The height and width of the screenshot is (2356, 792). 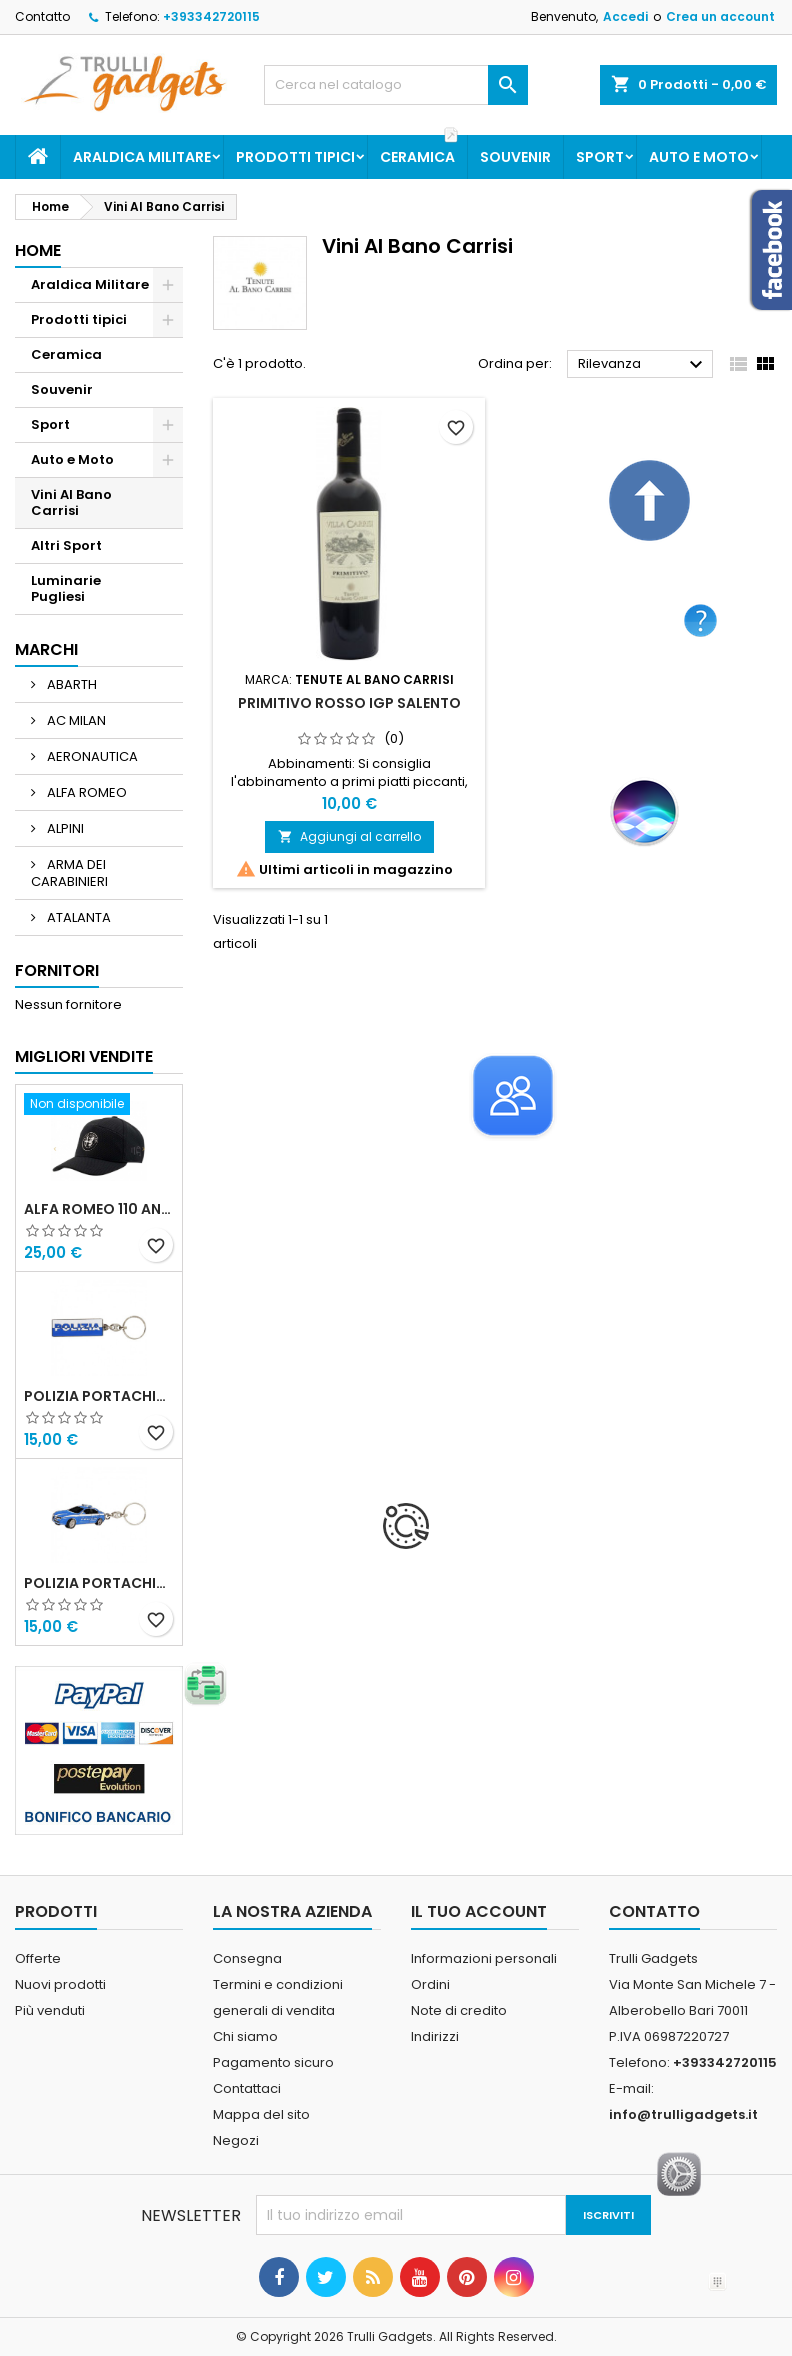 What do you see at coordinates (644, 811) in the screenshot?
I see `open Siri settings and preferences` at bounding box center [644, 811].